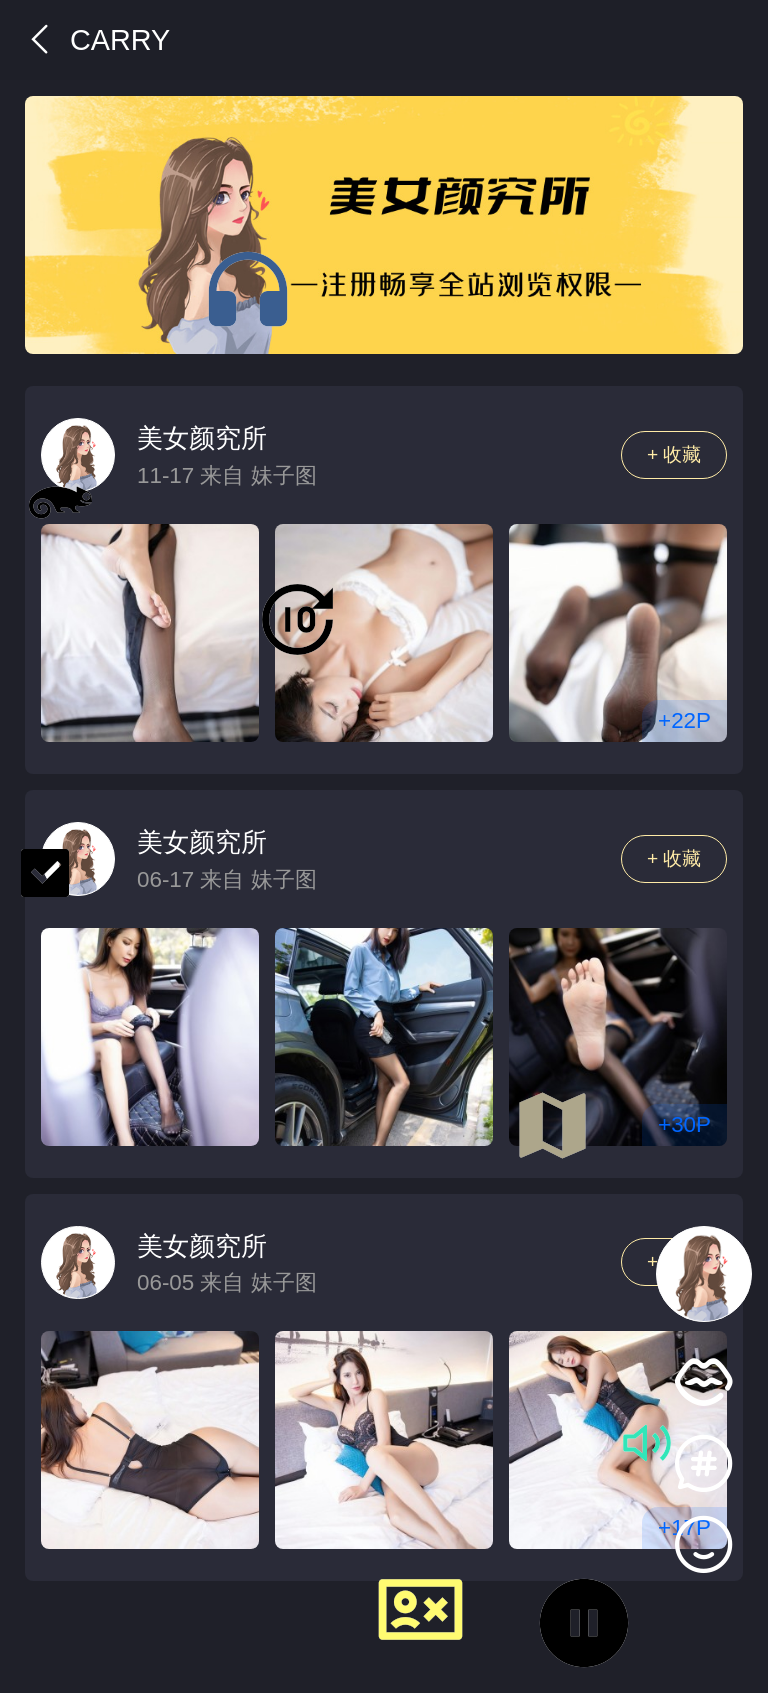 This screenshot has height=1693, width=768. I want to click on expired pass or credential, so click(420, 1609).